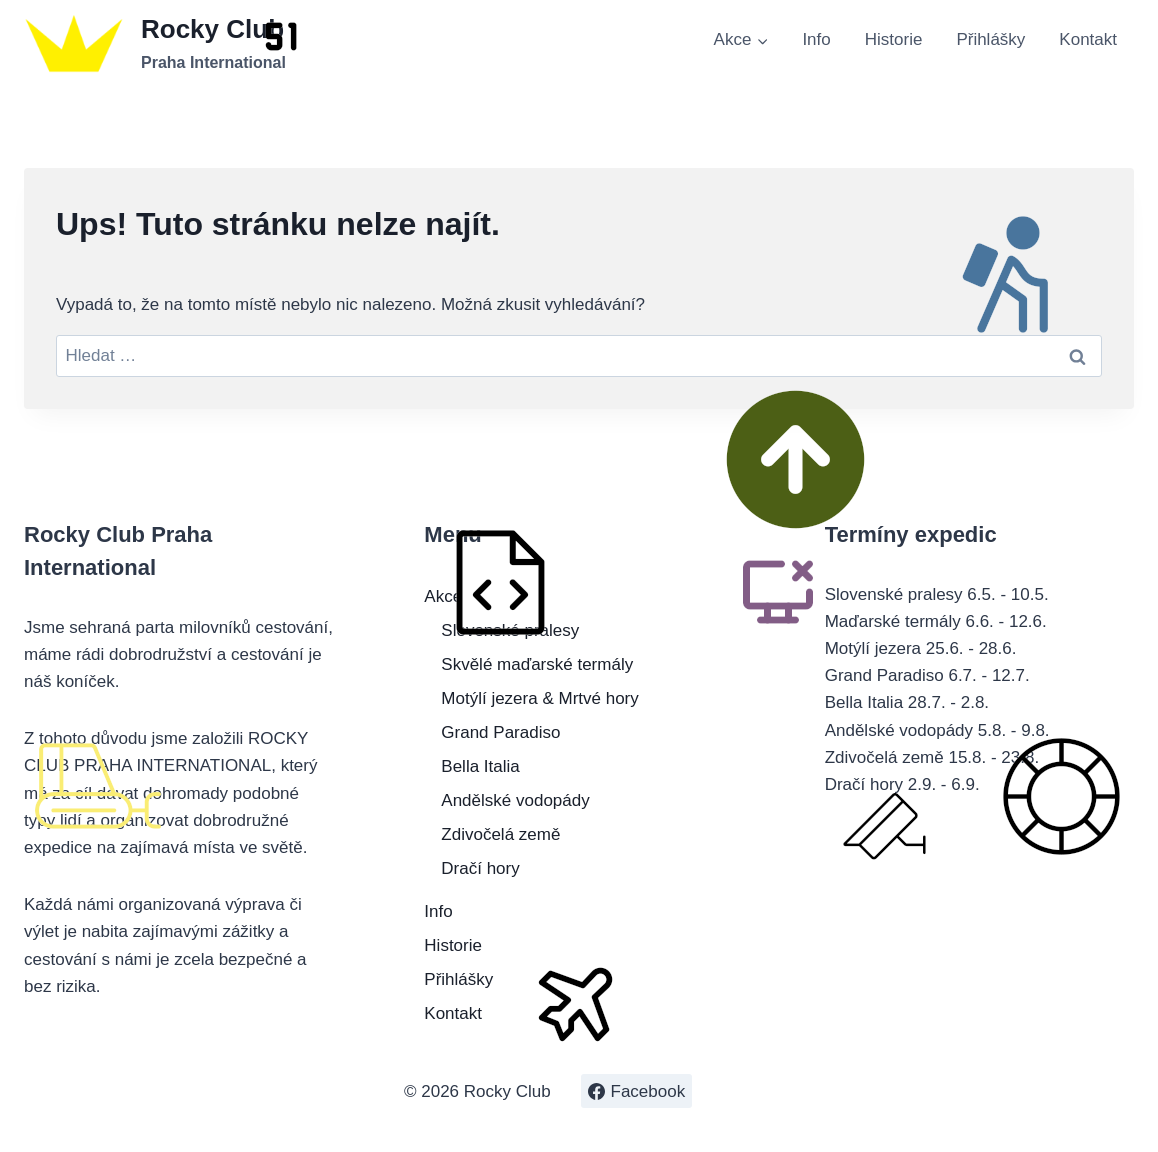  I want to click on access security camera settings, so click(884, 831).